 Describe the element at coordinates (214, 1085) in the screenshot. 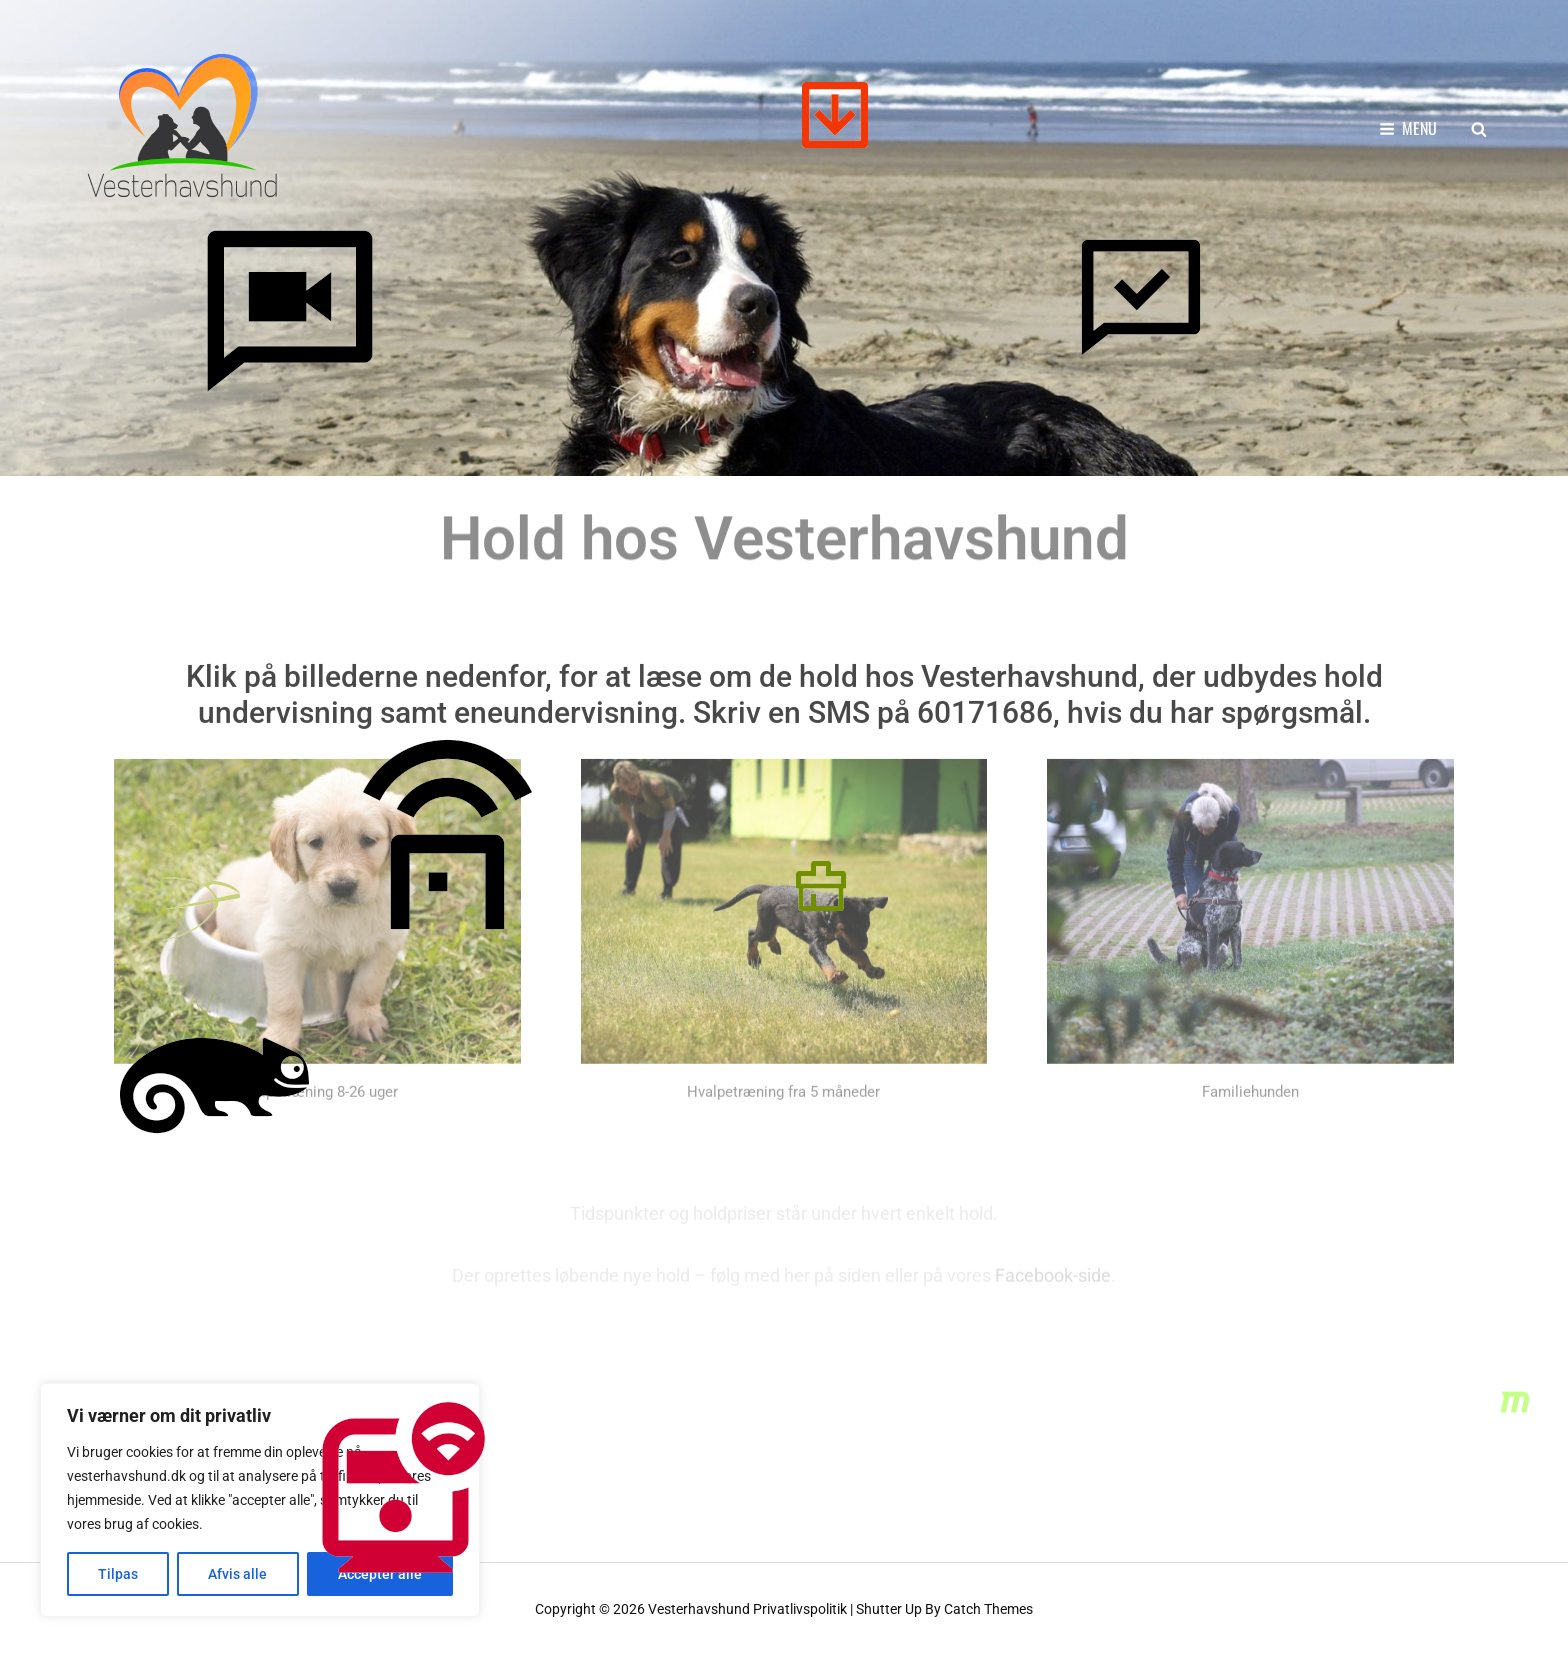

I see `SUSE Linux brand logo` at that location.